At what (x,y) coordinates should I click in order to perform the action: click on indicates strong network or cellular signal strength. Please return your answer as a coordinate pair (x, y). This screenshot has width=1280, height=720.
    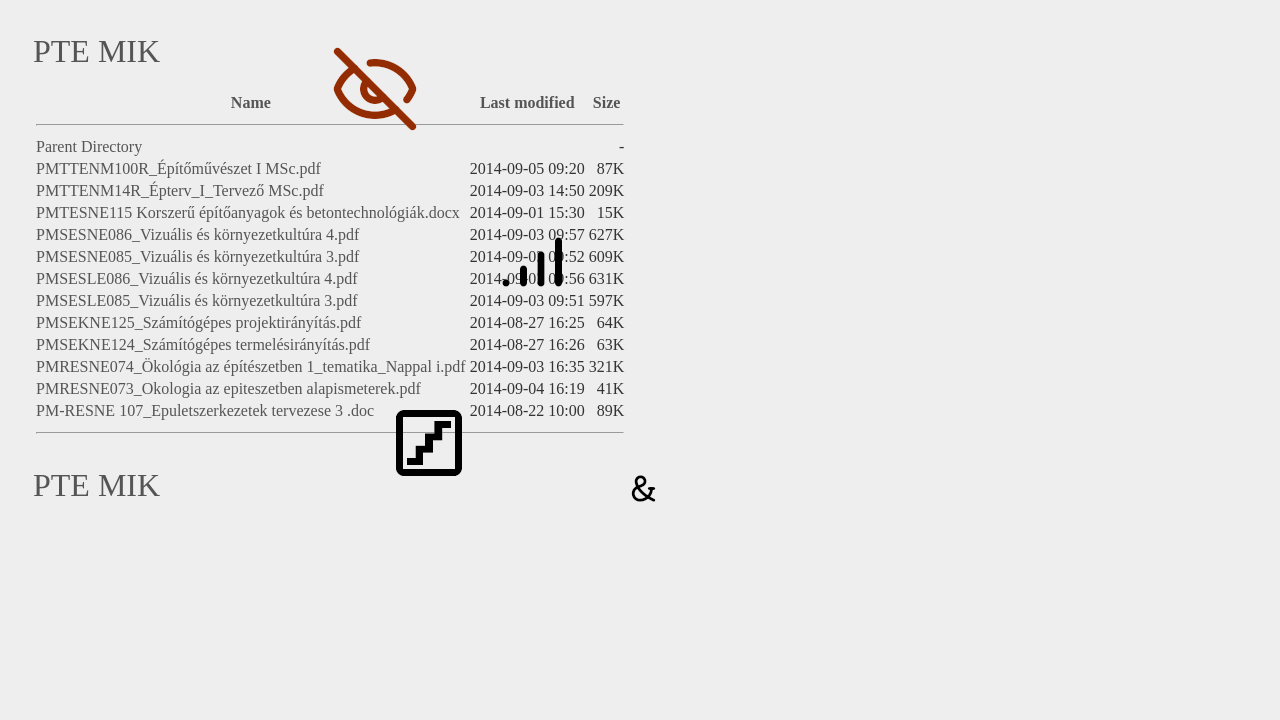
    Looking at the image, I should click on (541, 255).